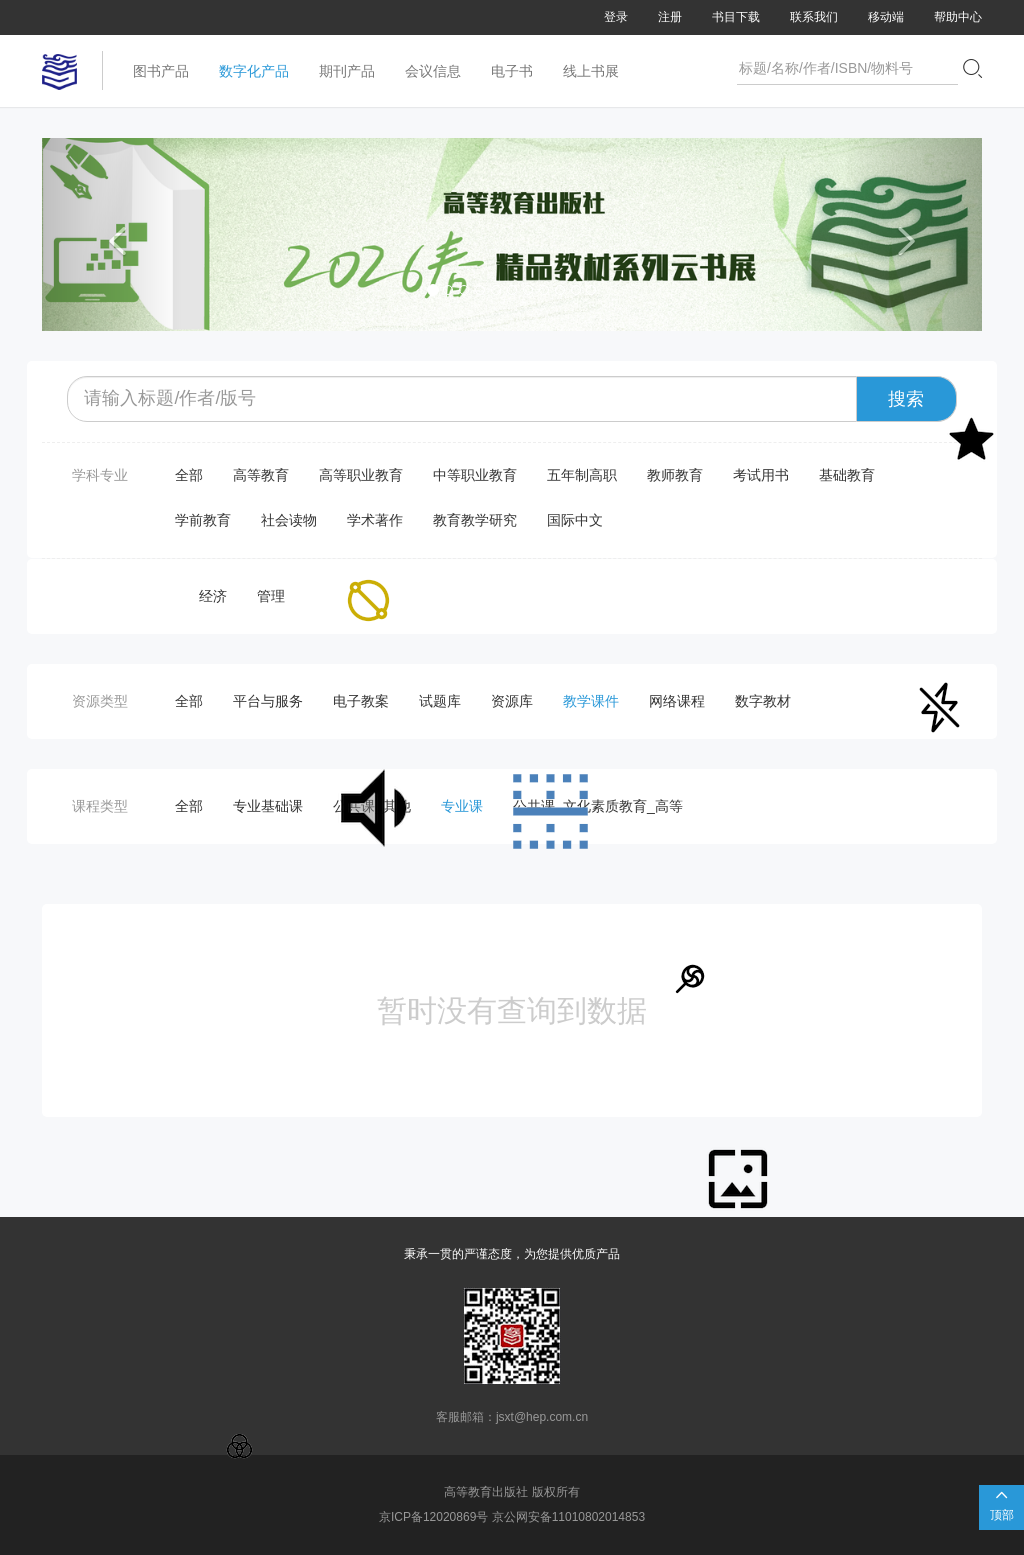 Image resolution: width=1024 pixels, height=1555 pixels. I want to click on access candy or sweets category, so click(690, 979).